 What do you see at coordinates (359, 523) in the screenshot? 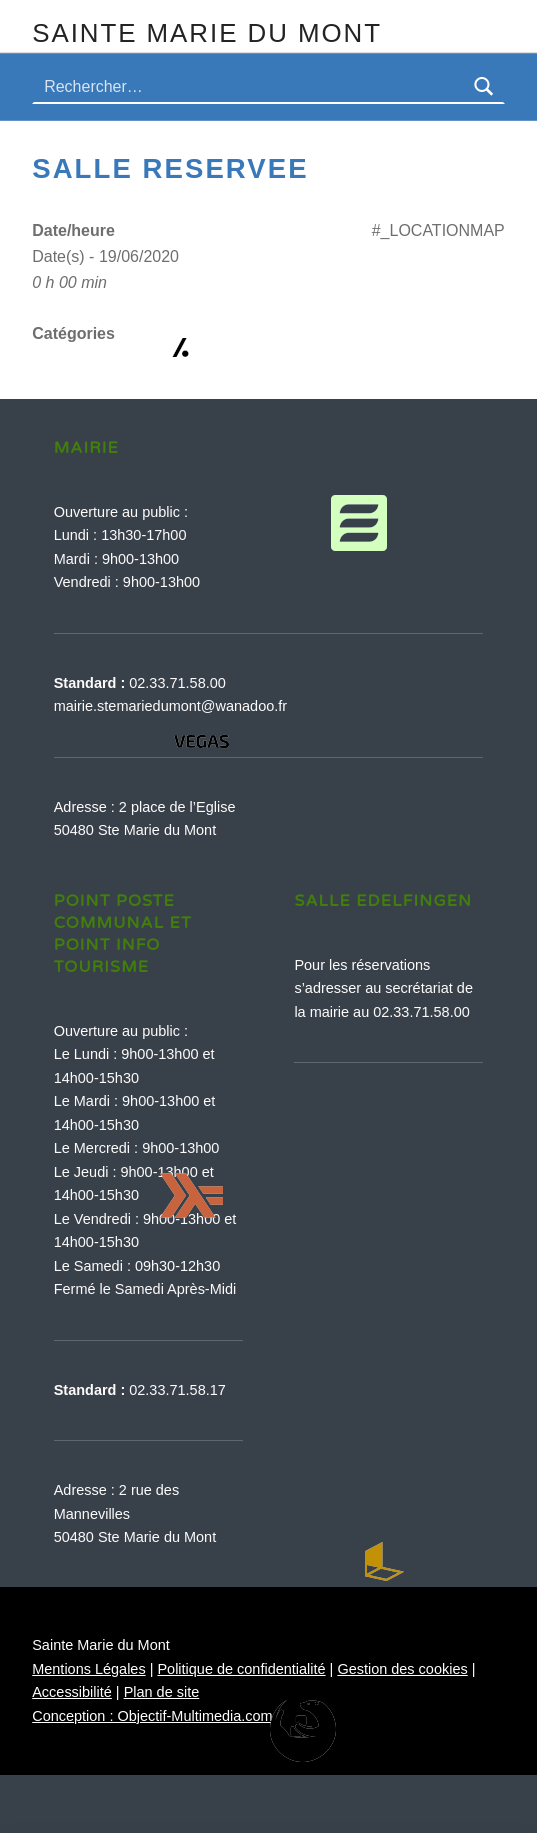
I see `jxl image format logo` at bounding box center [359, 523].